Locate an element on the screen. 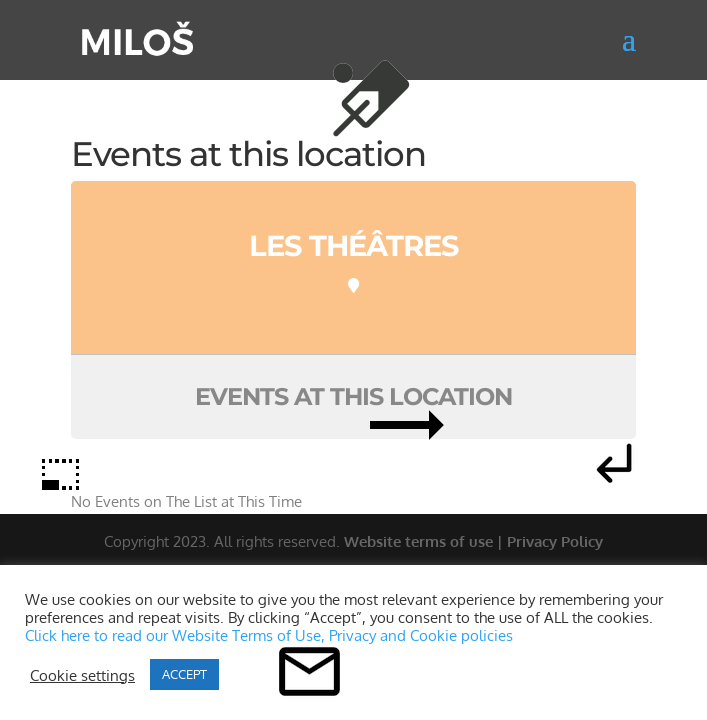  resize image to small dimensions is located at coordinates (60, 474).